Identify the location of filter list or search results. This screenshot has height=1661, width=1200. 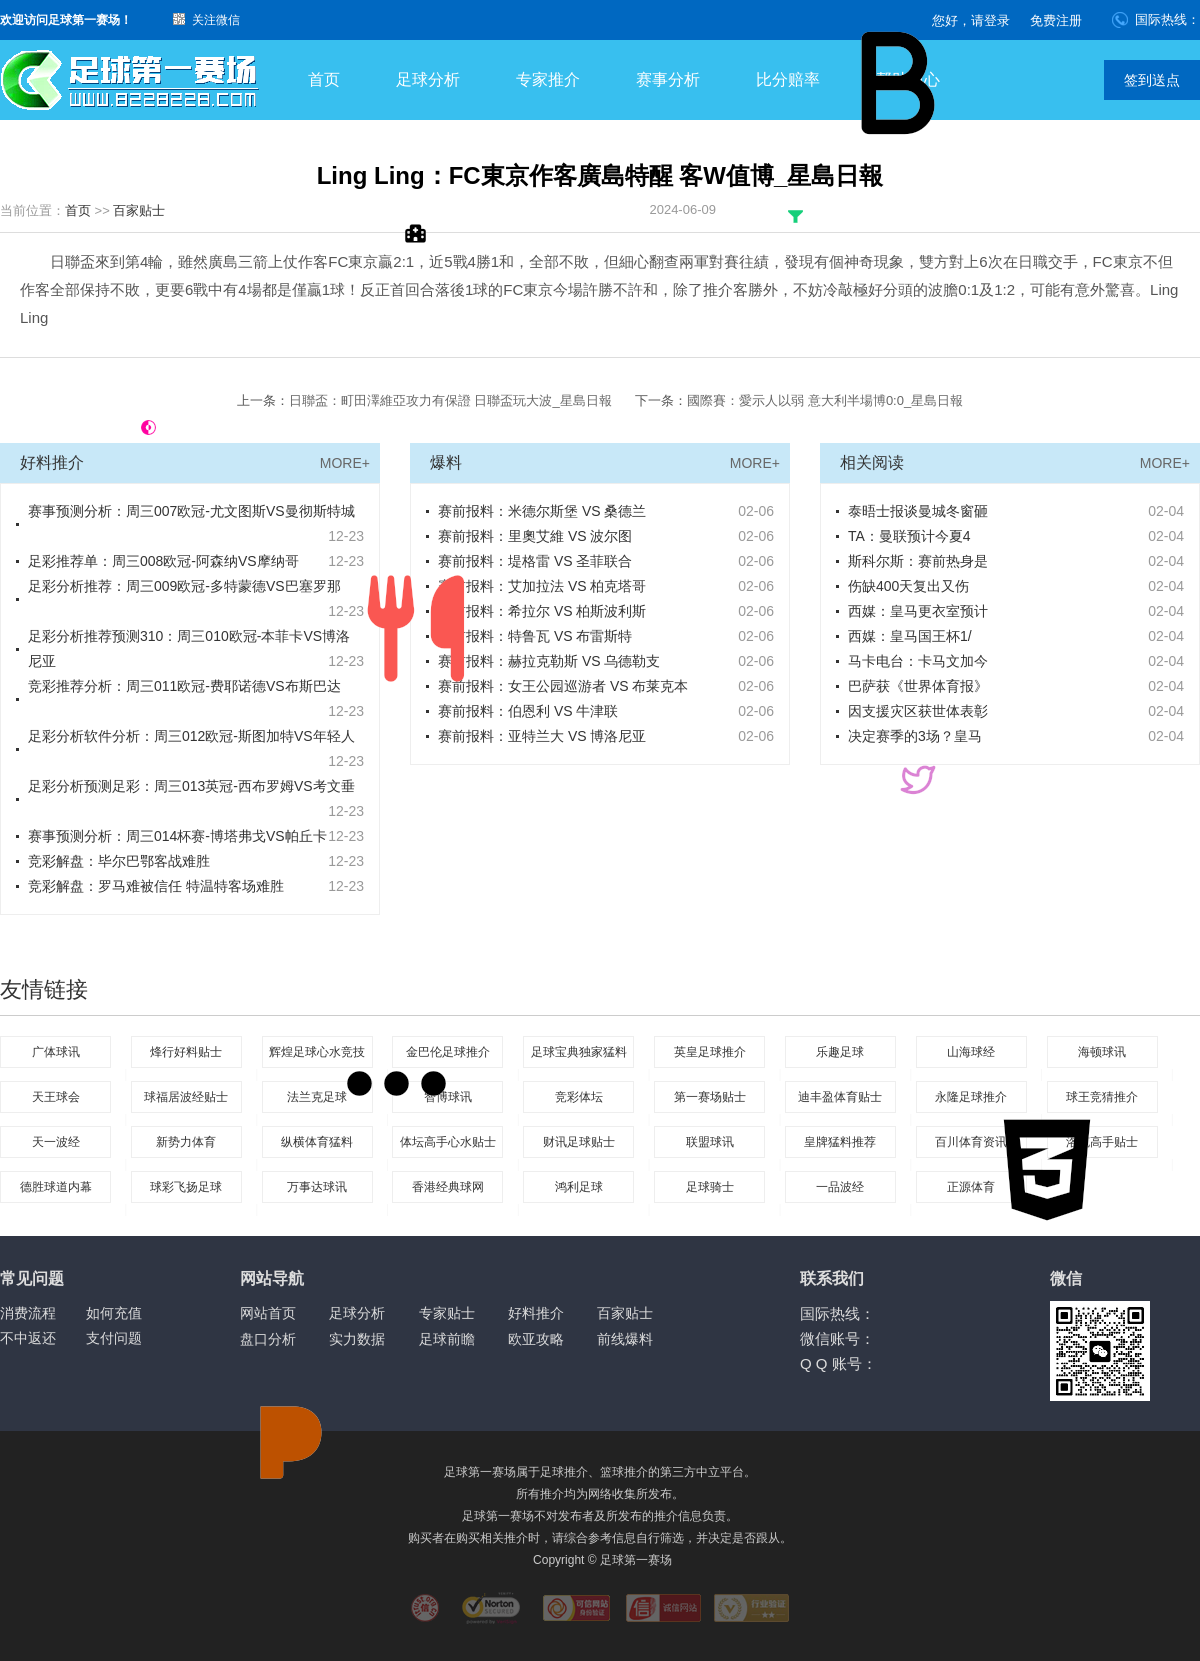
(795, 216).